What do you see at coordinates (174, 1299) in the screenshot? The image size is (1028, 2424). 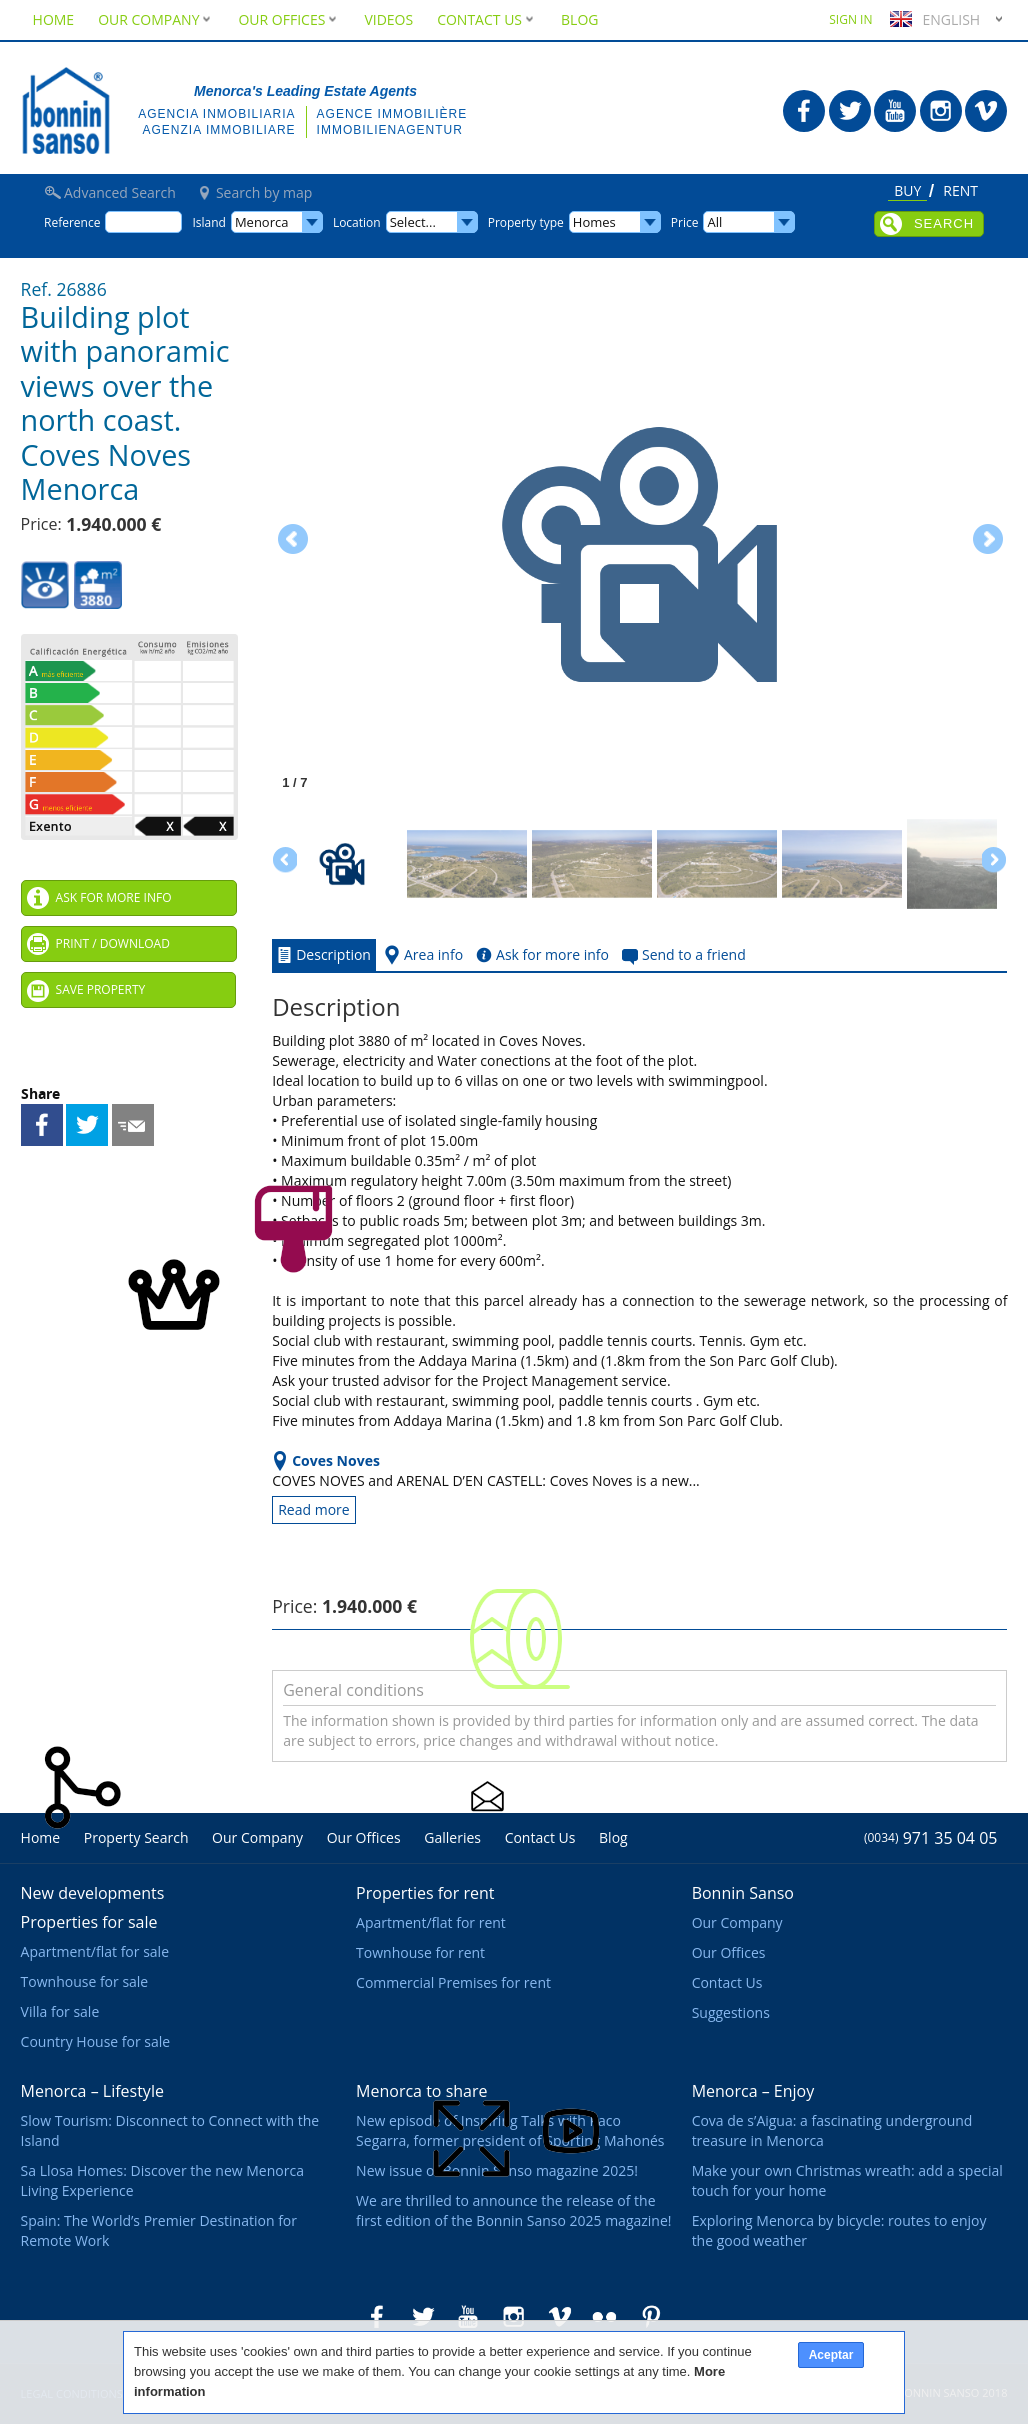 I see `indicates premium or VIP membership status` at bounding box center [174, 1299].